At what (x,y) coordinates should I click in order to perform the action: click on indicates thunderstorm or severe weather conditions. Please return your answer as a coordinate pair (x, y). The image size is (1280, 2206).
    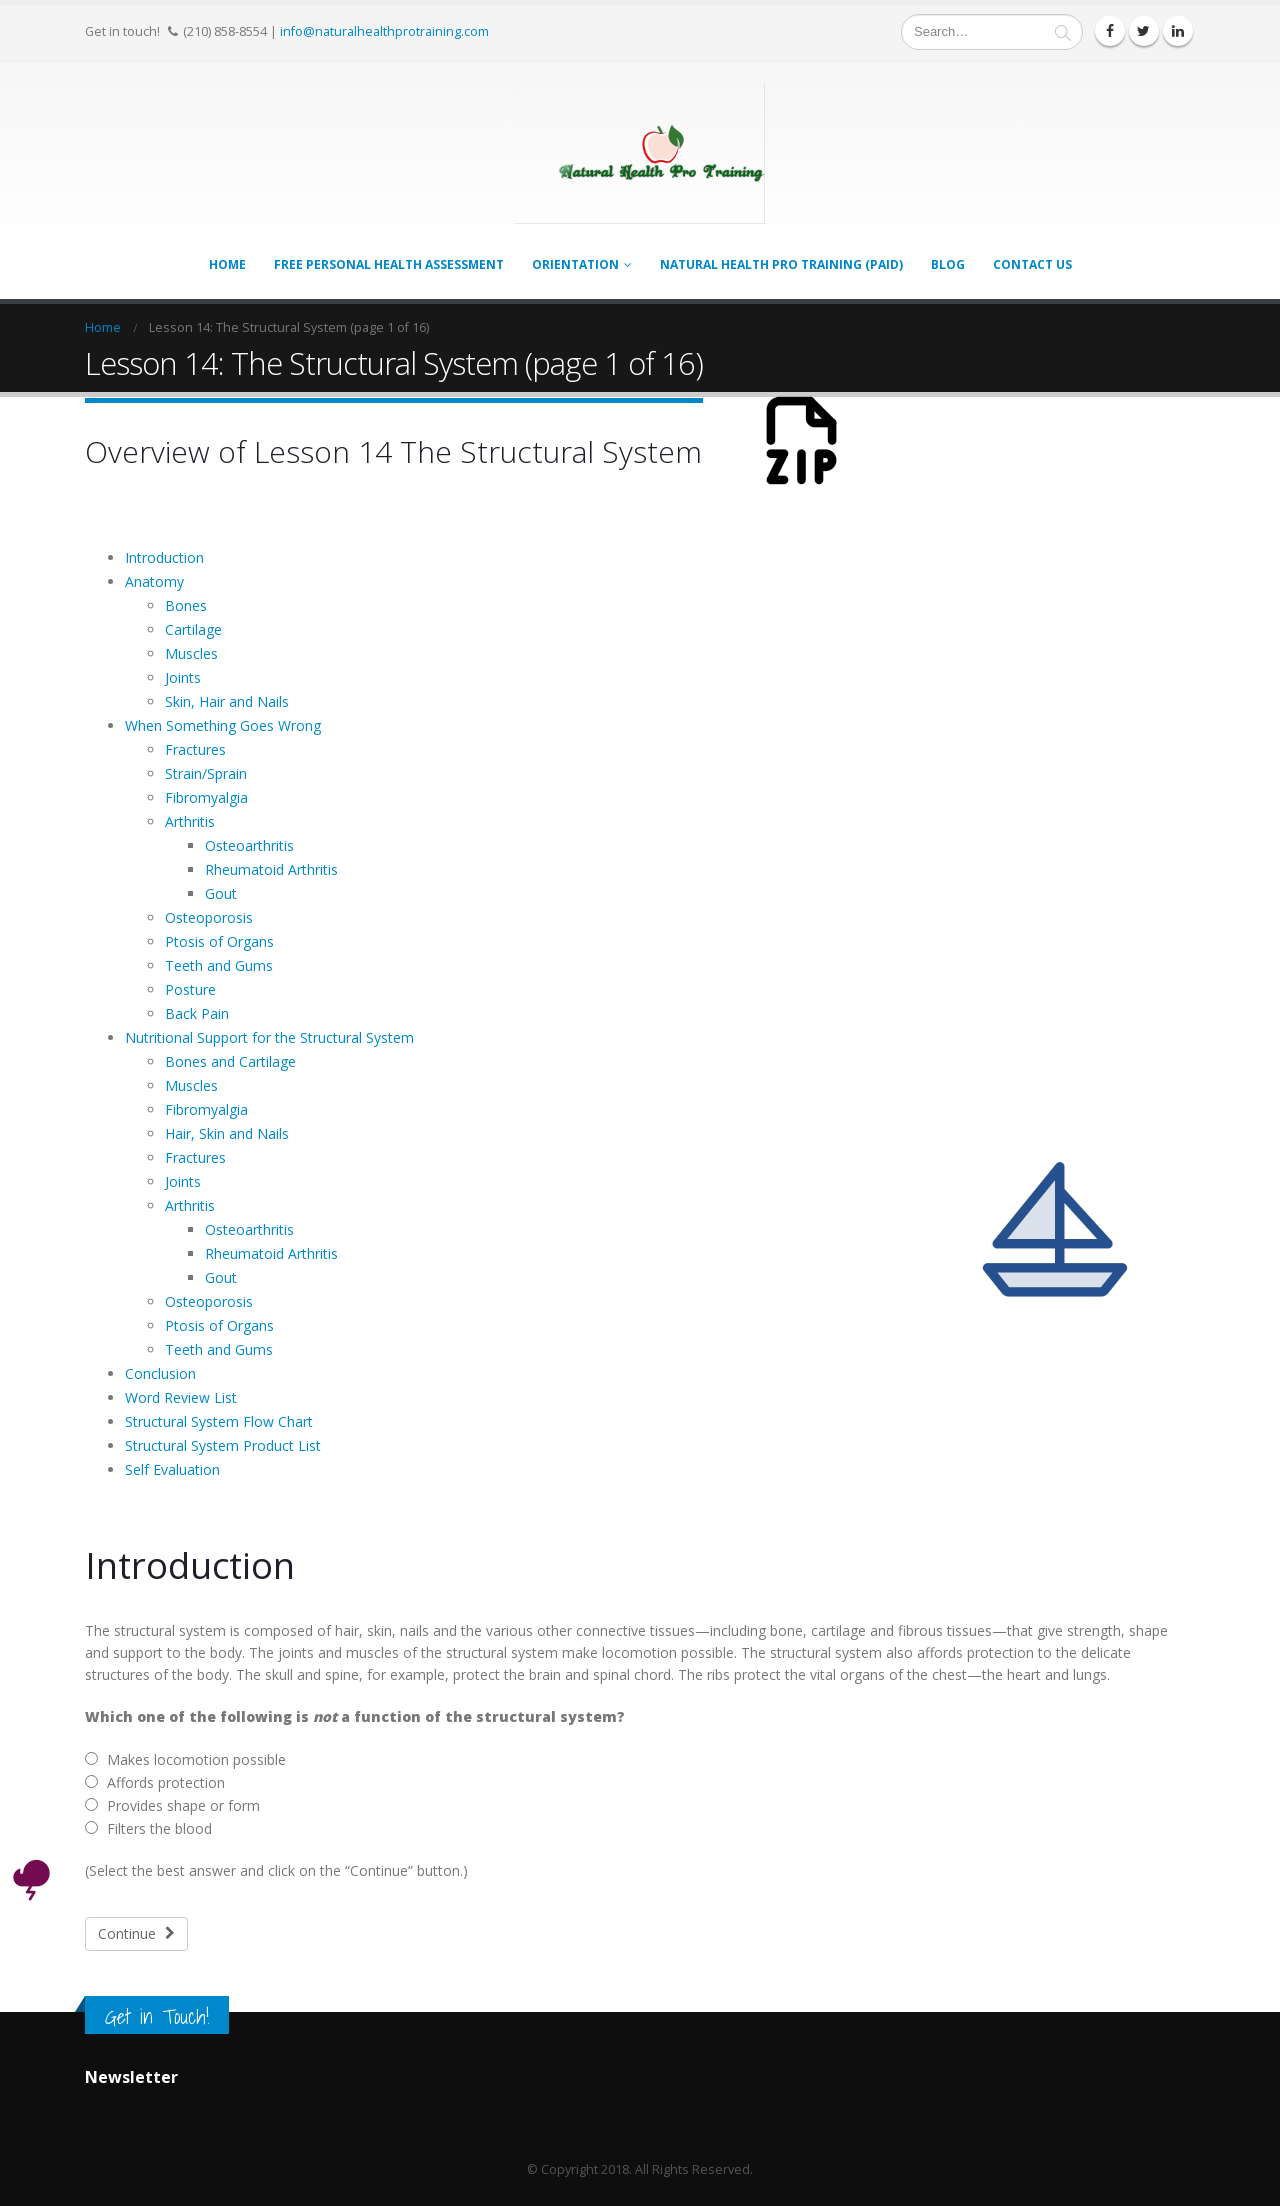
    Looking at the image, I should click on (31, 1879).